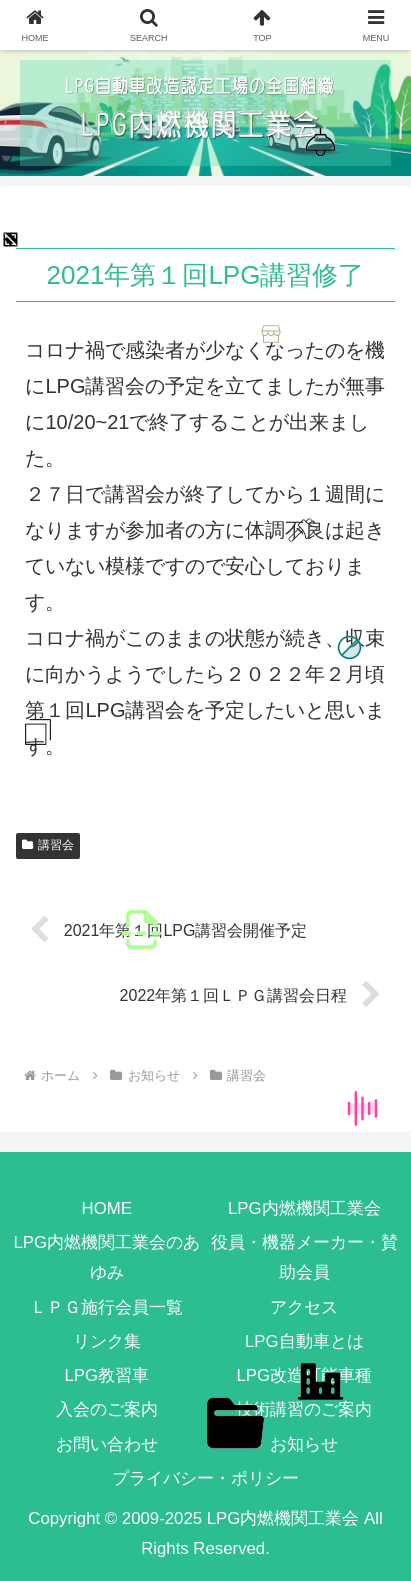 Image resolution: width=411 pixels, height=1581 pixels. I want to click on copy to clipboard, so click(38, 732).